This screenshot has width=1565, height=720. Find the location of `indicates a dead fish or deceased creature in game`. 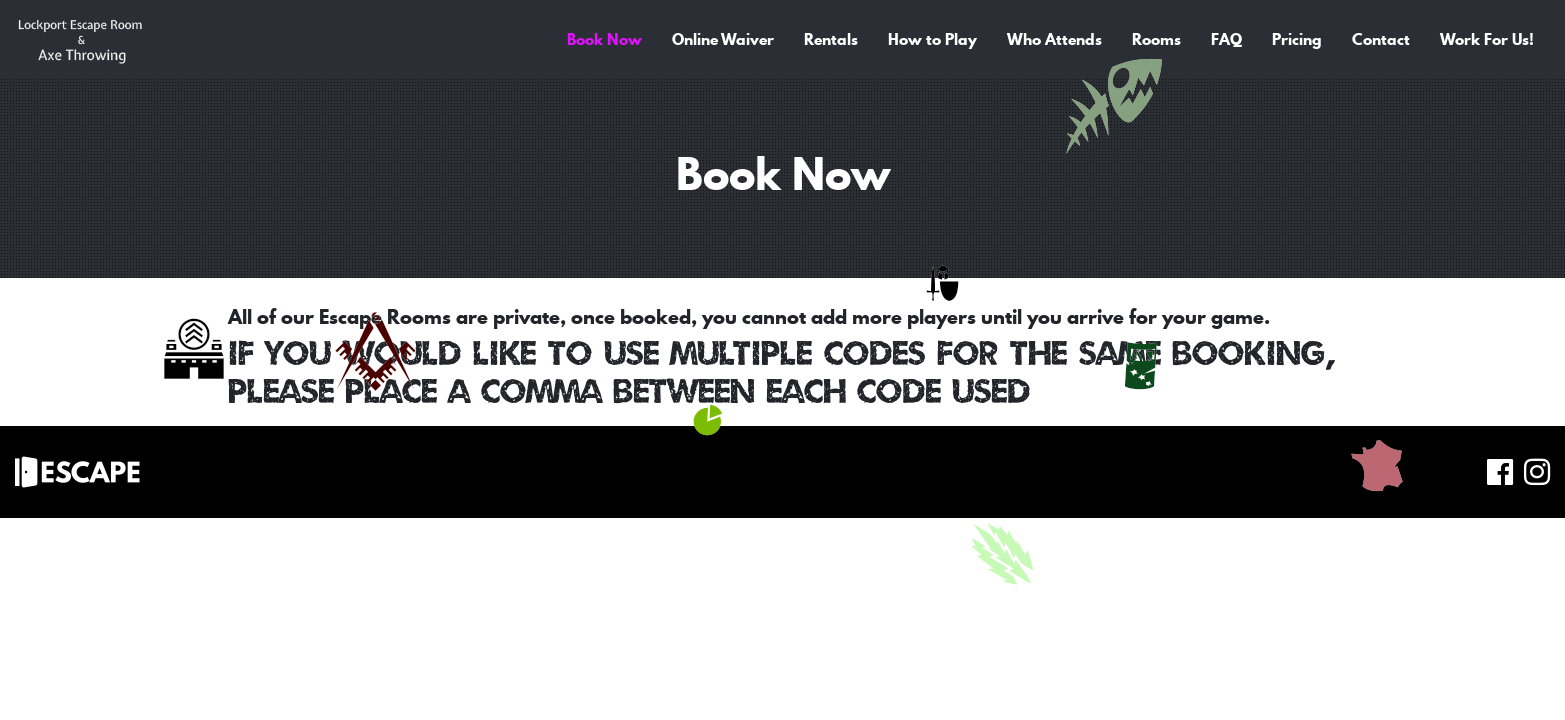

indicates a dead fish or deceased creature in game is located at coordinates (1114, 106).